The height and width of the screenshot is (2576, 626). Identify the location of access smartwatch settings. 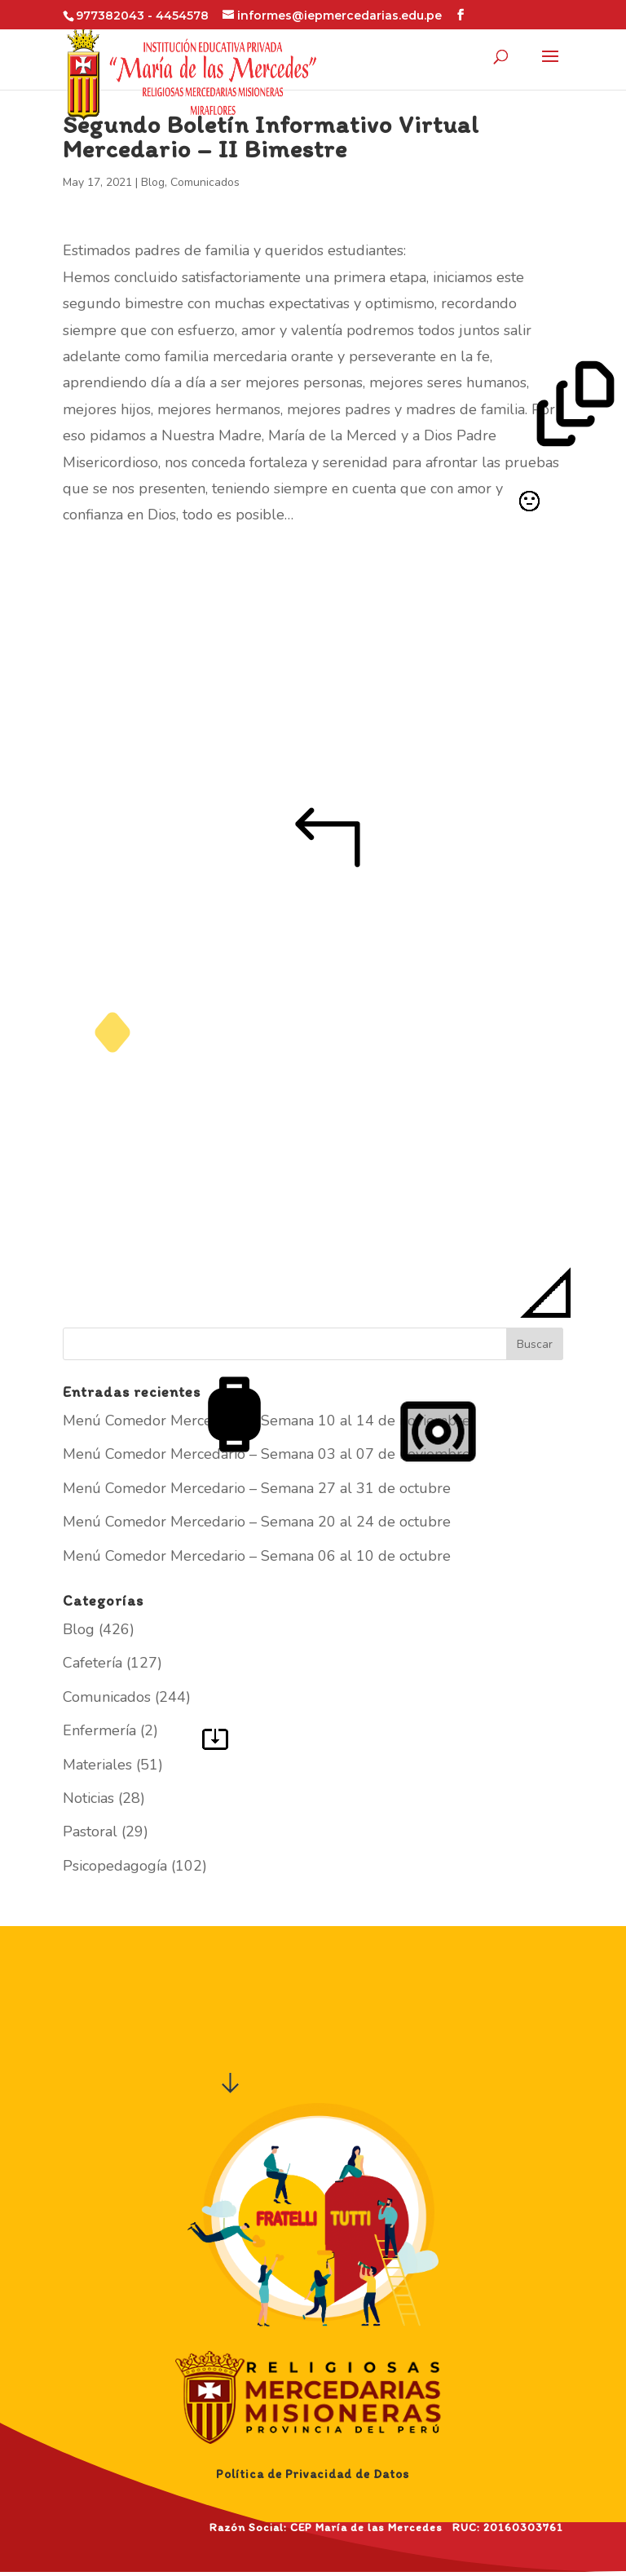
(234, 1414).